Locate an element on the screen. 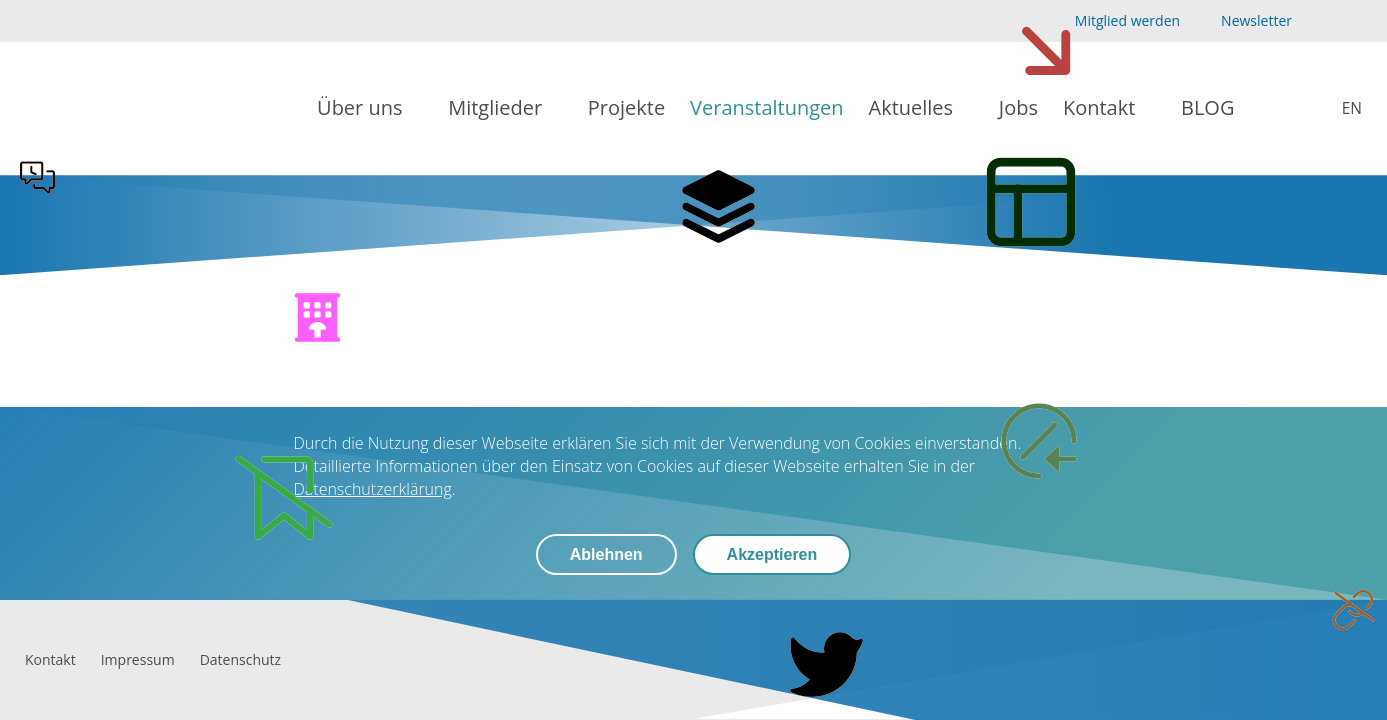  open twitter is located at coordinates (826, 664).